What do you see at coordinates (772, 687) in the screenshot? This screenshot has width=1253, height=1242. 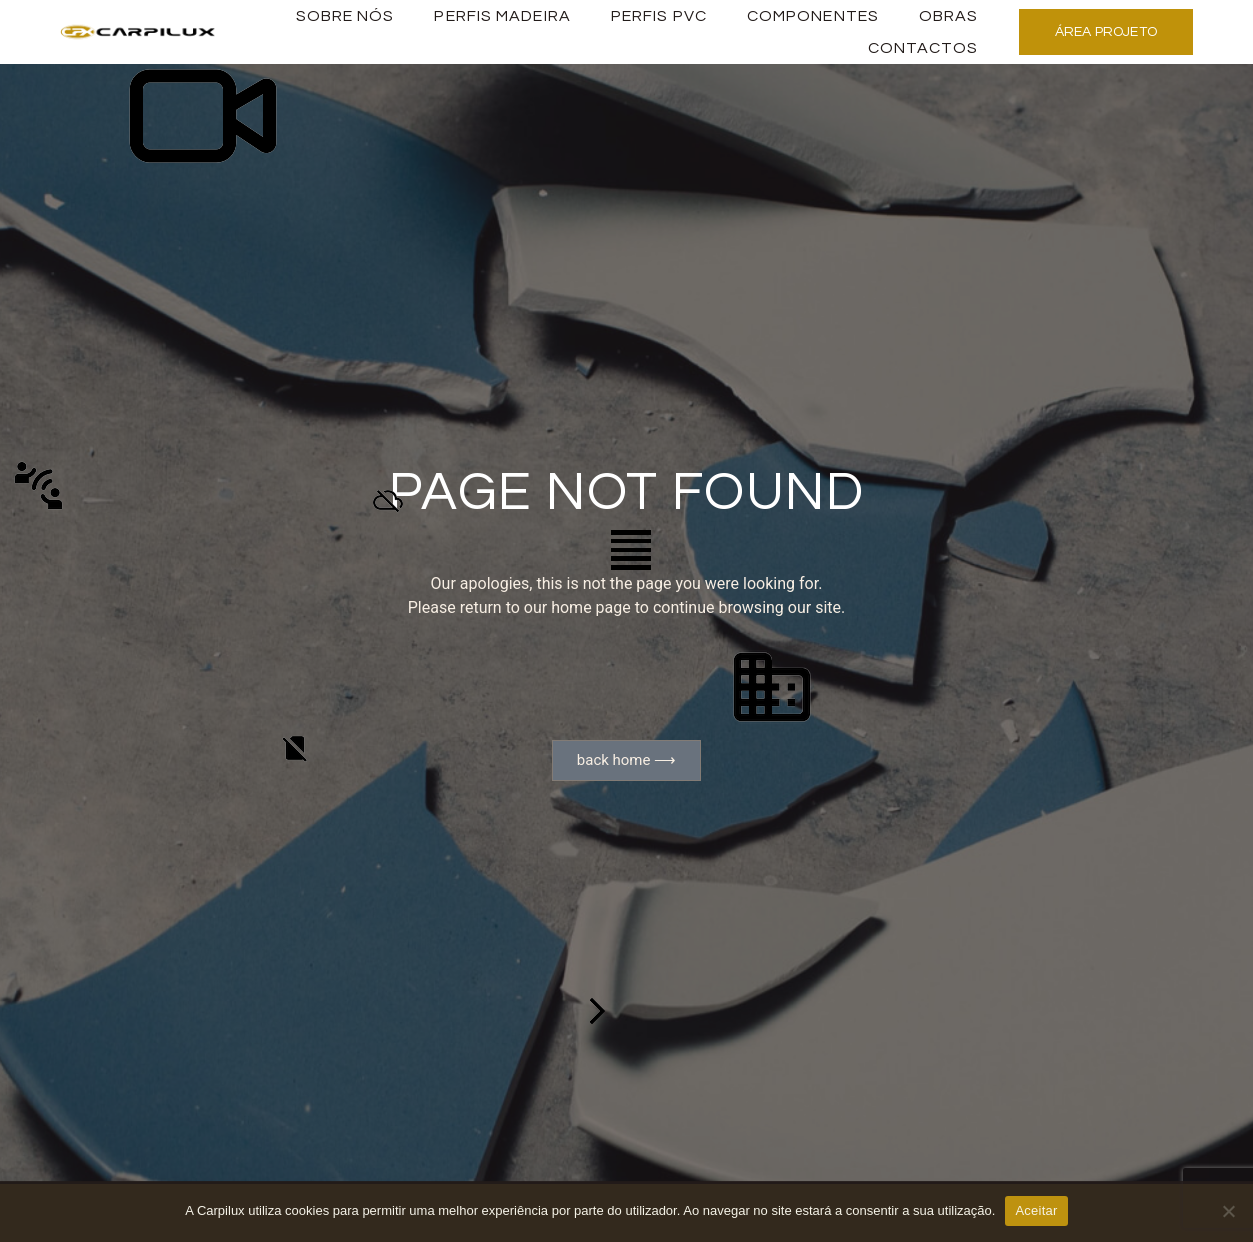 I see `view business contact information` at bounding box center [772, 687].